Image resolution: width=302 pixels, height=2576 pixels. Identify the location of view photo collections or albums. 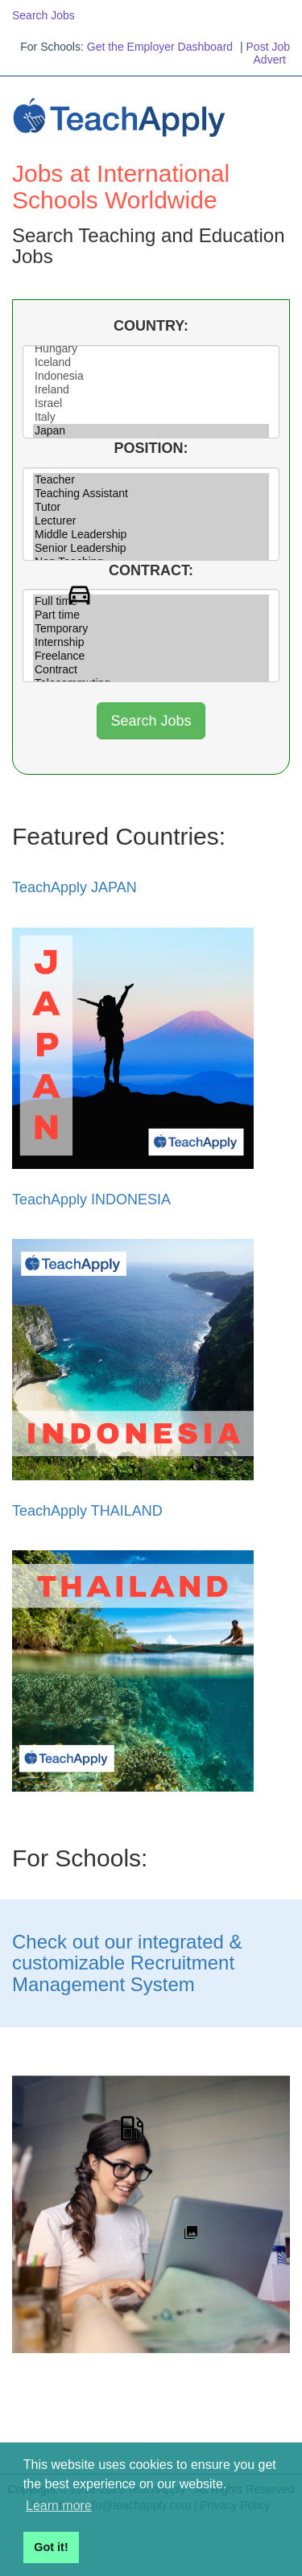
(191, 2232).